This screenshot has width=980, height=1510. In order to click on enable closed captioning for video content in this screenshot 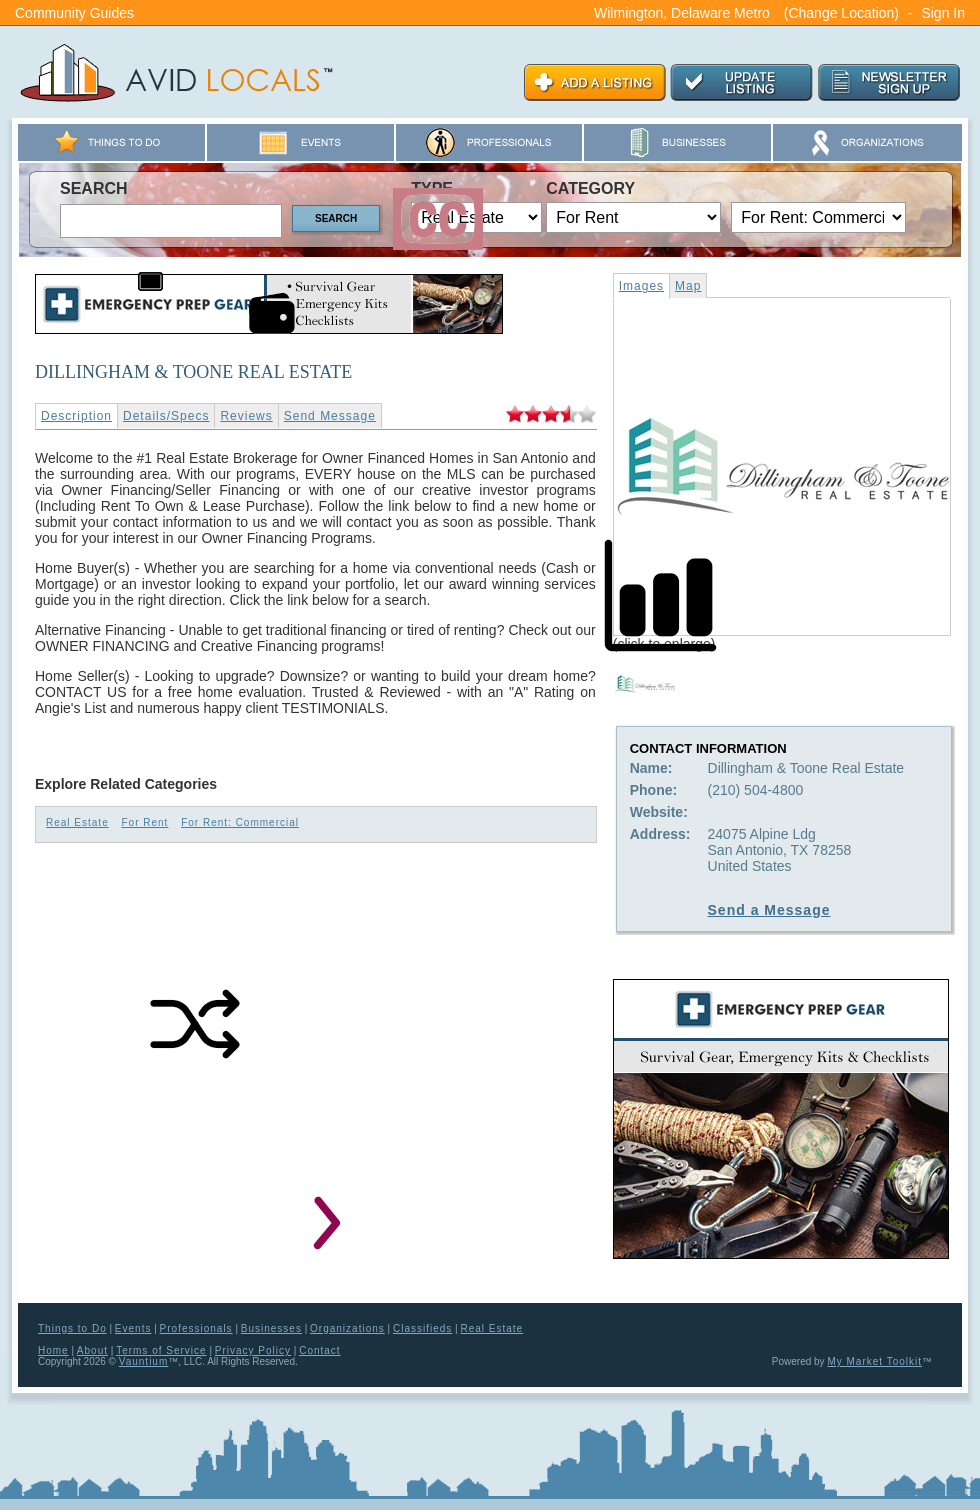, I will do `click(438, 219)`.